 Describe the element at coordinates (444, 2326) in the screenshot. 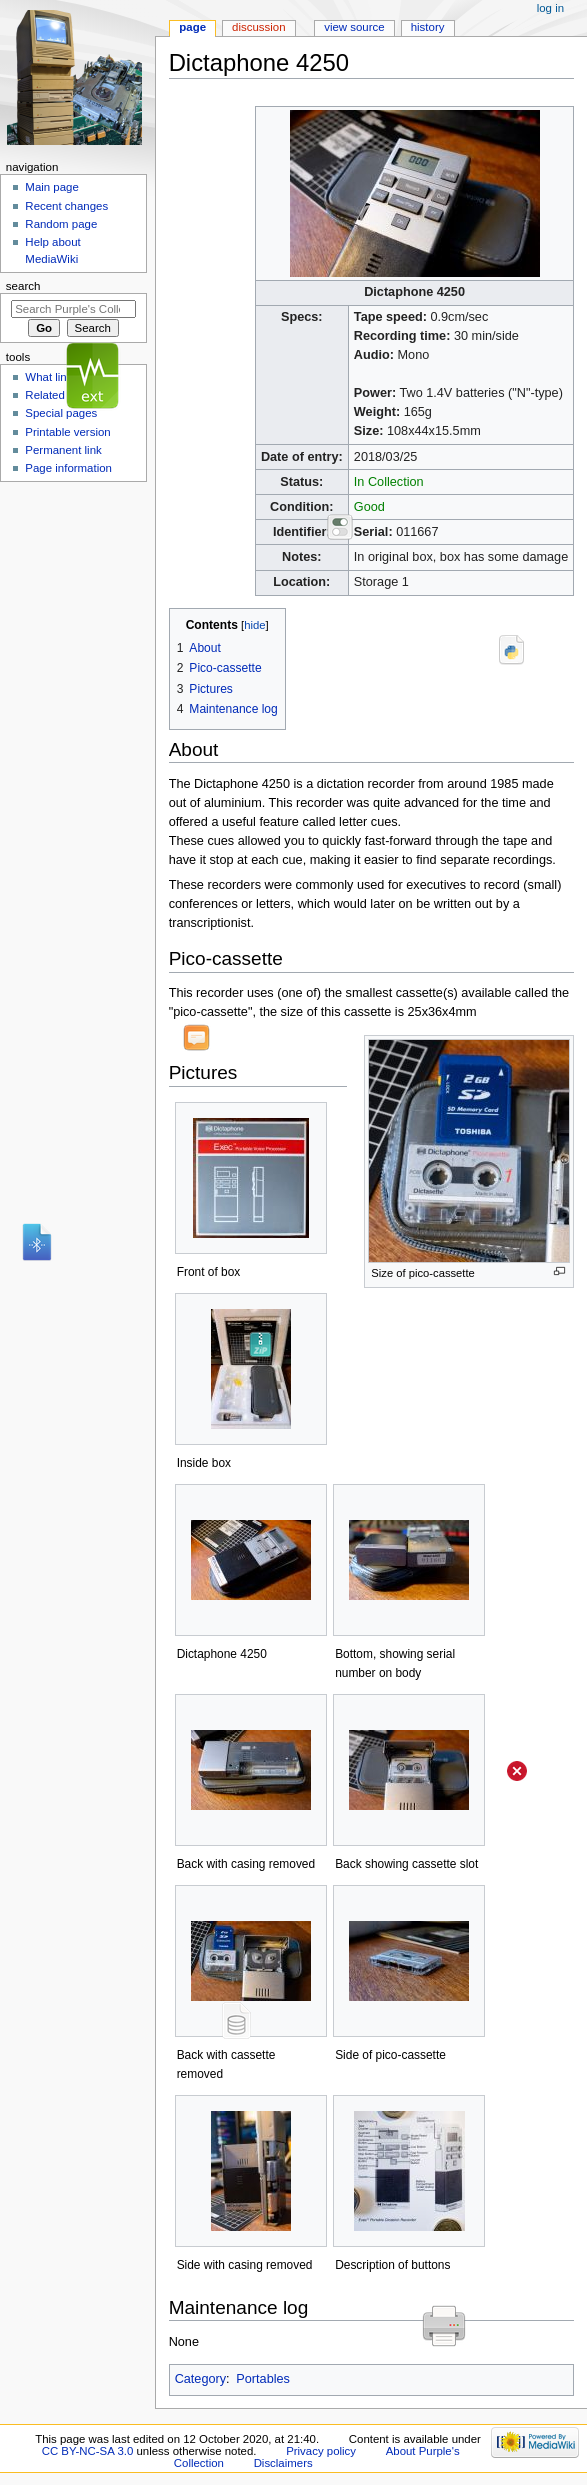

I see `print the current file or document` at that location.